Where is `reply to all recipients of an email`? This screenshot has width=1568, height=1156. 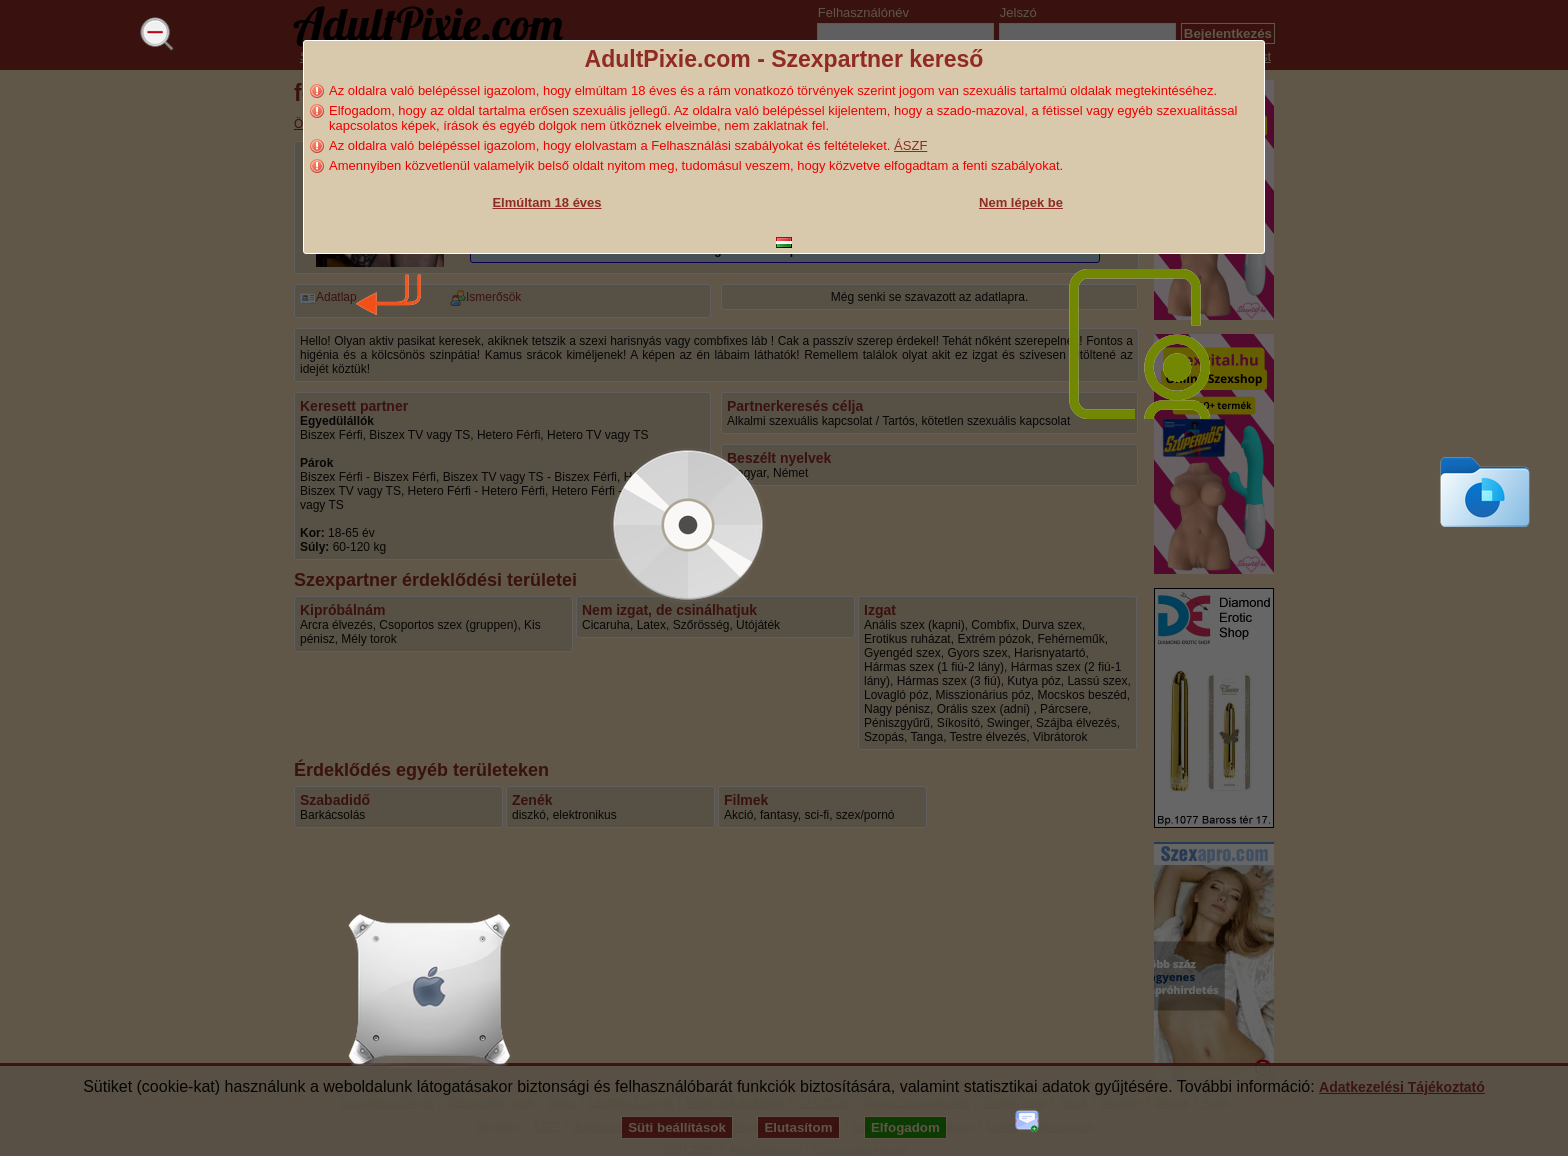 reply to all recipients of an email is located at coordinates (387, 294).